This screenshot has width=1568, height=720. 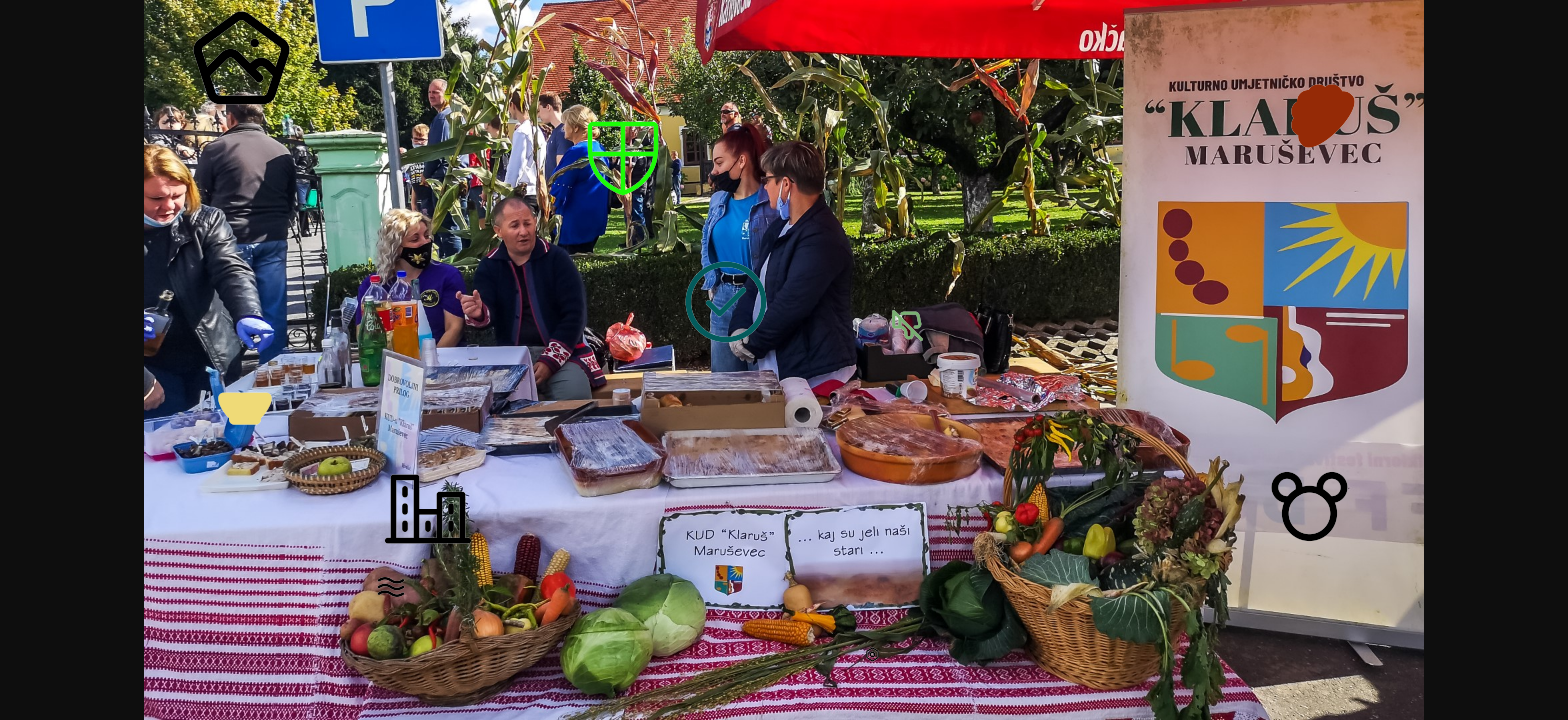 I want to click on view security or protection settings, so click(x=623, y=154).